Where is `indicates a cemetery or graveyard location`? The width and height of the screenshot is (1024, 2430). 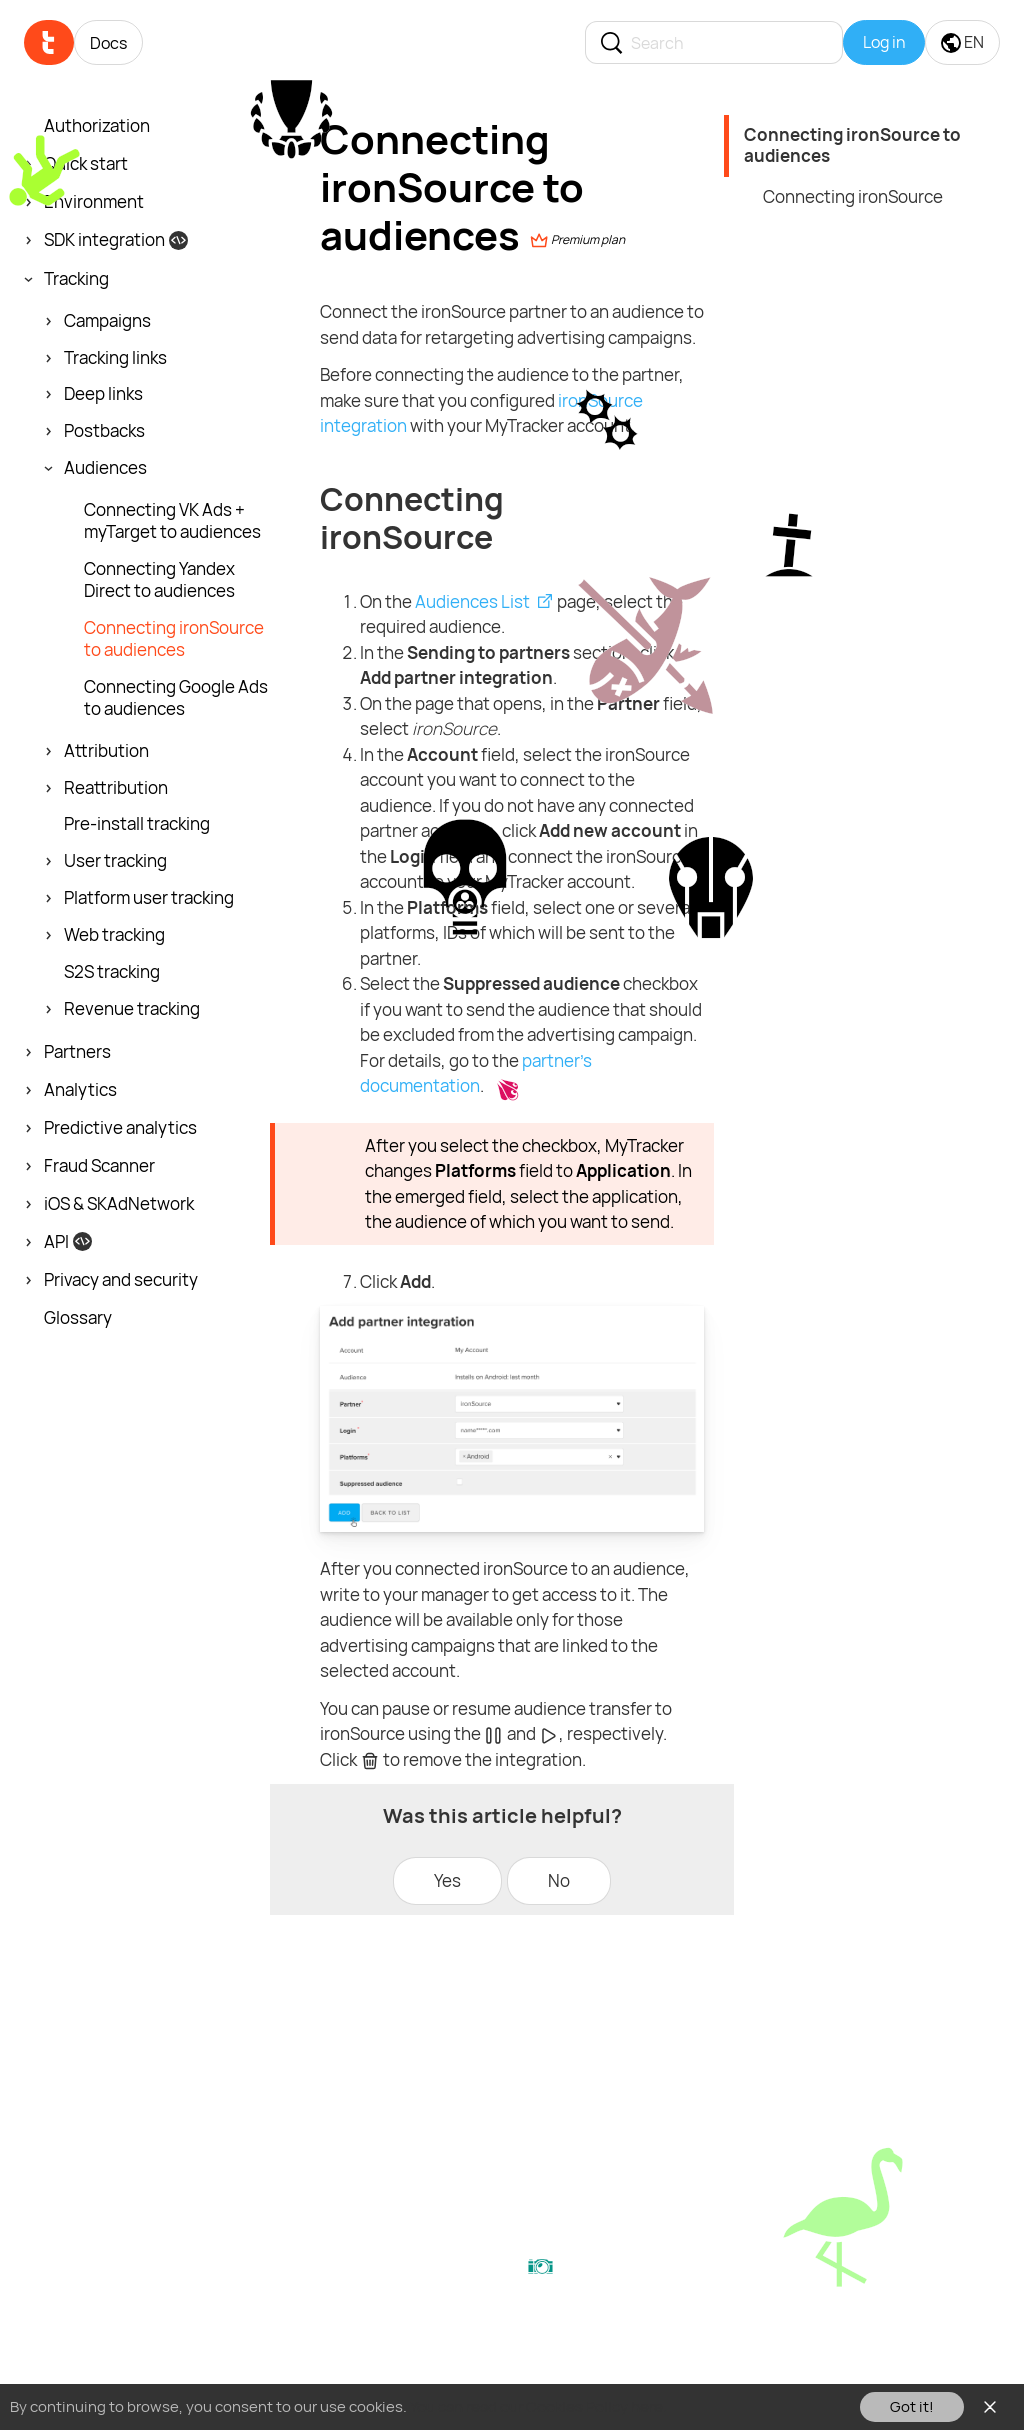 indicates a cemetery or graveyard location is located at coordinates (789, 545).